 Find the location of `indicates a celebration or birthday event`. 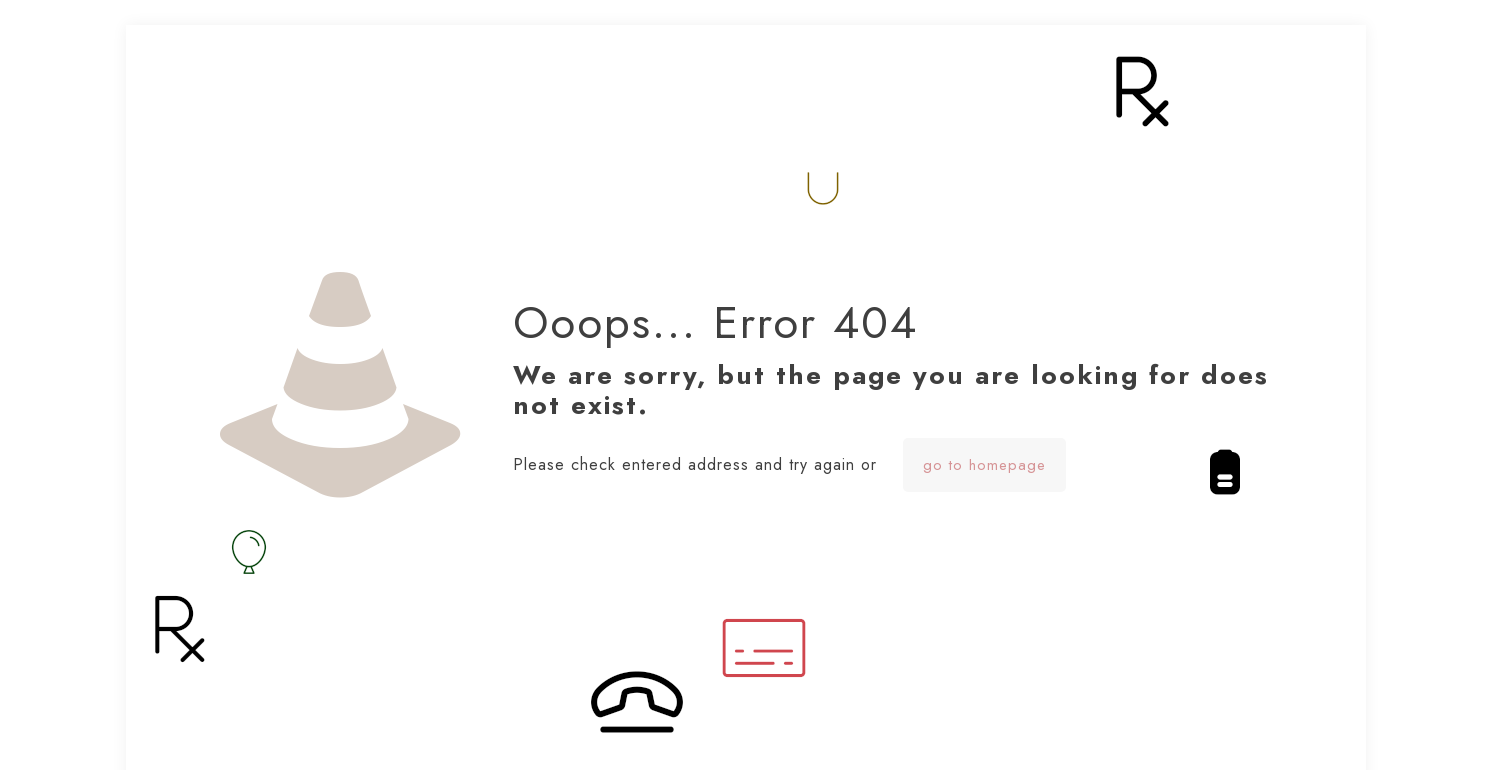

indicates a celebration or birthday event is located at coordinates (249, 552).